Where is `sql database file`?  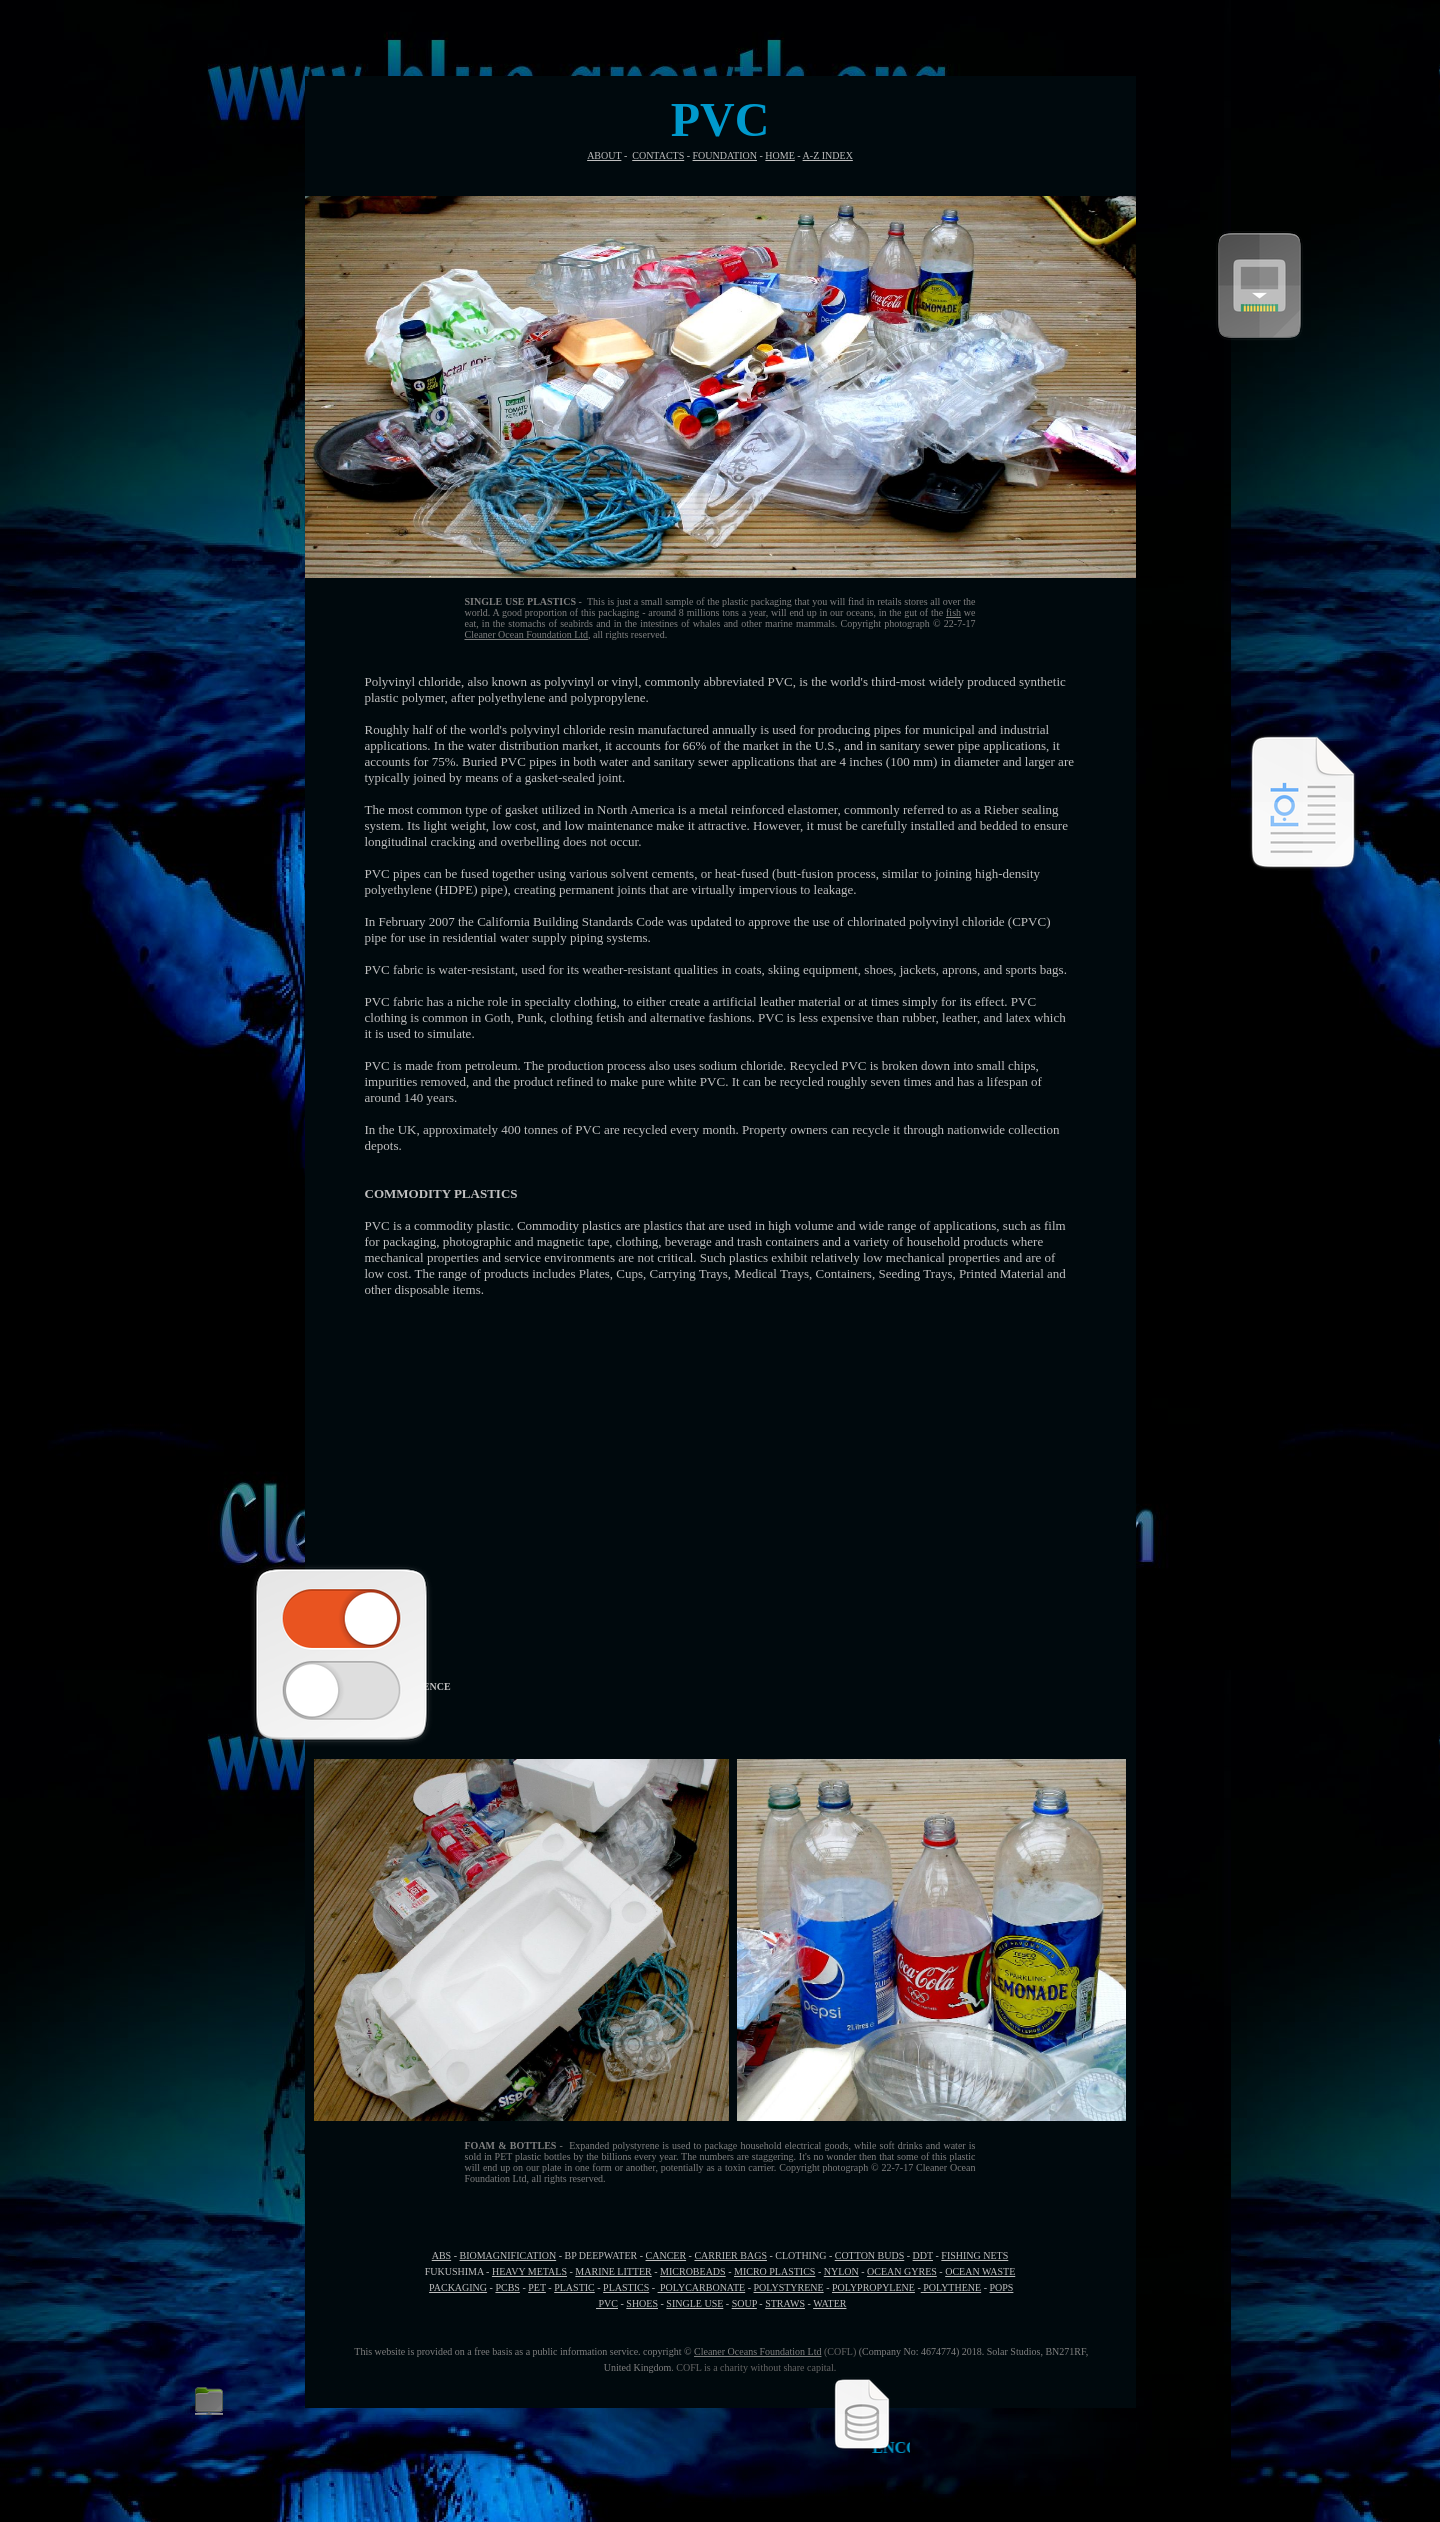 sql database file is located at coordinates (862, 2414).